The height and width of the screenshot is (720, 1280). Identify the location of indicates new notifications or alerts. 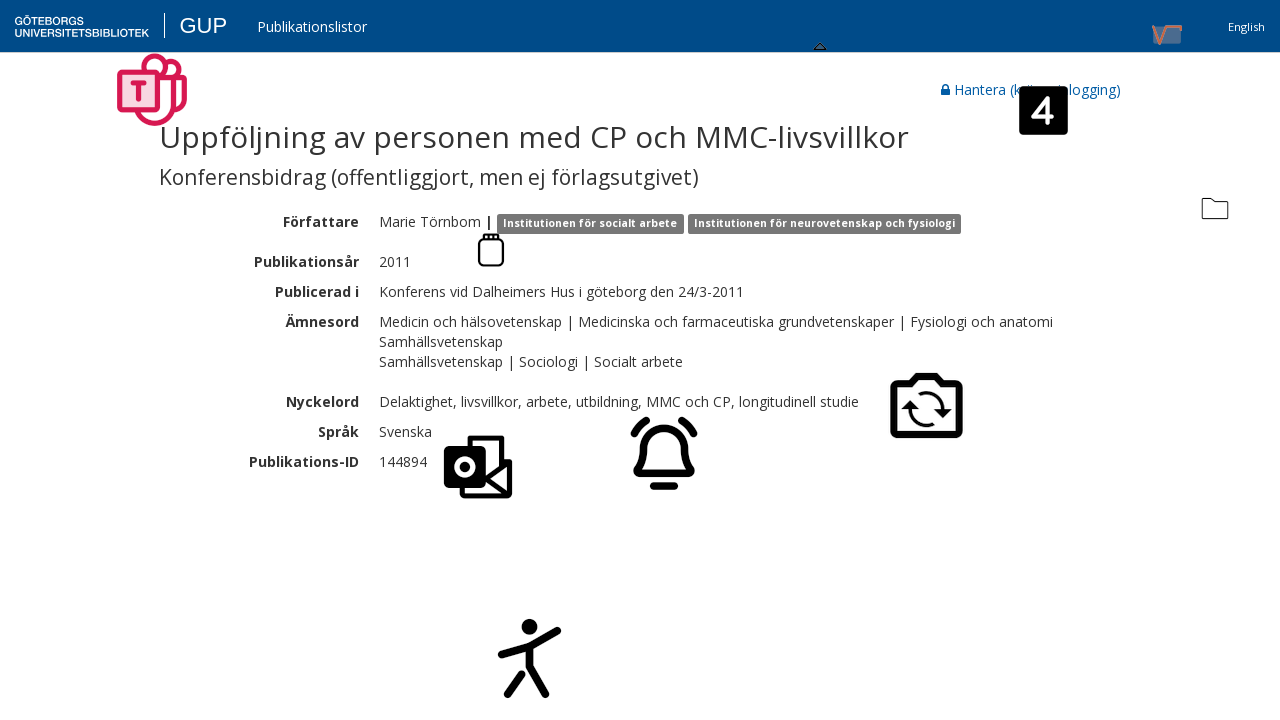
(664, 454).